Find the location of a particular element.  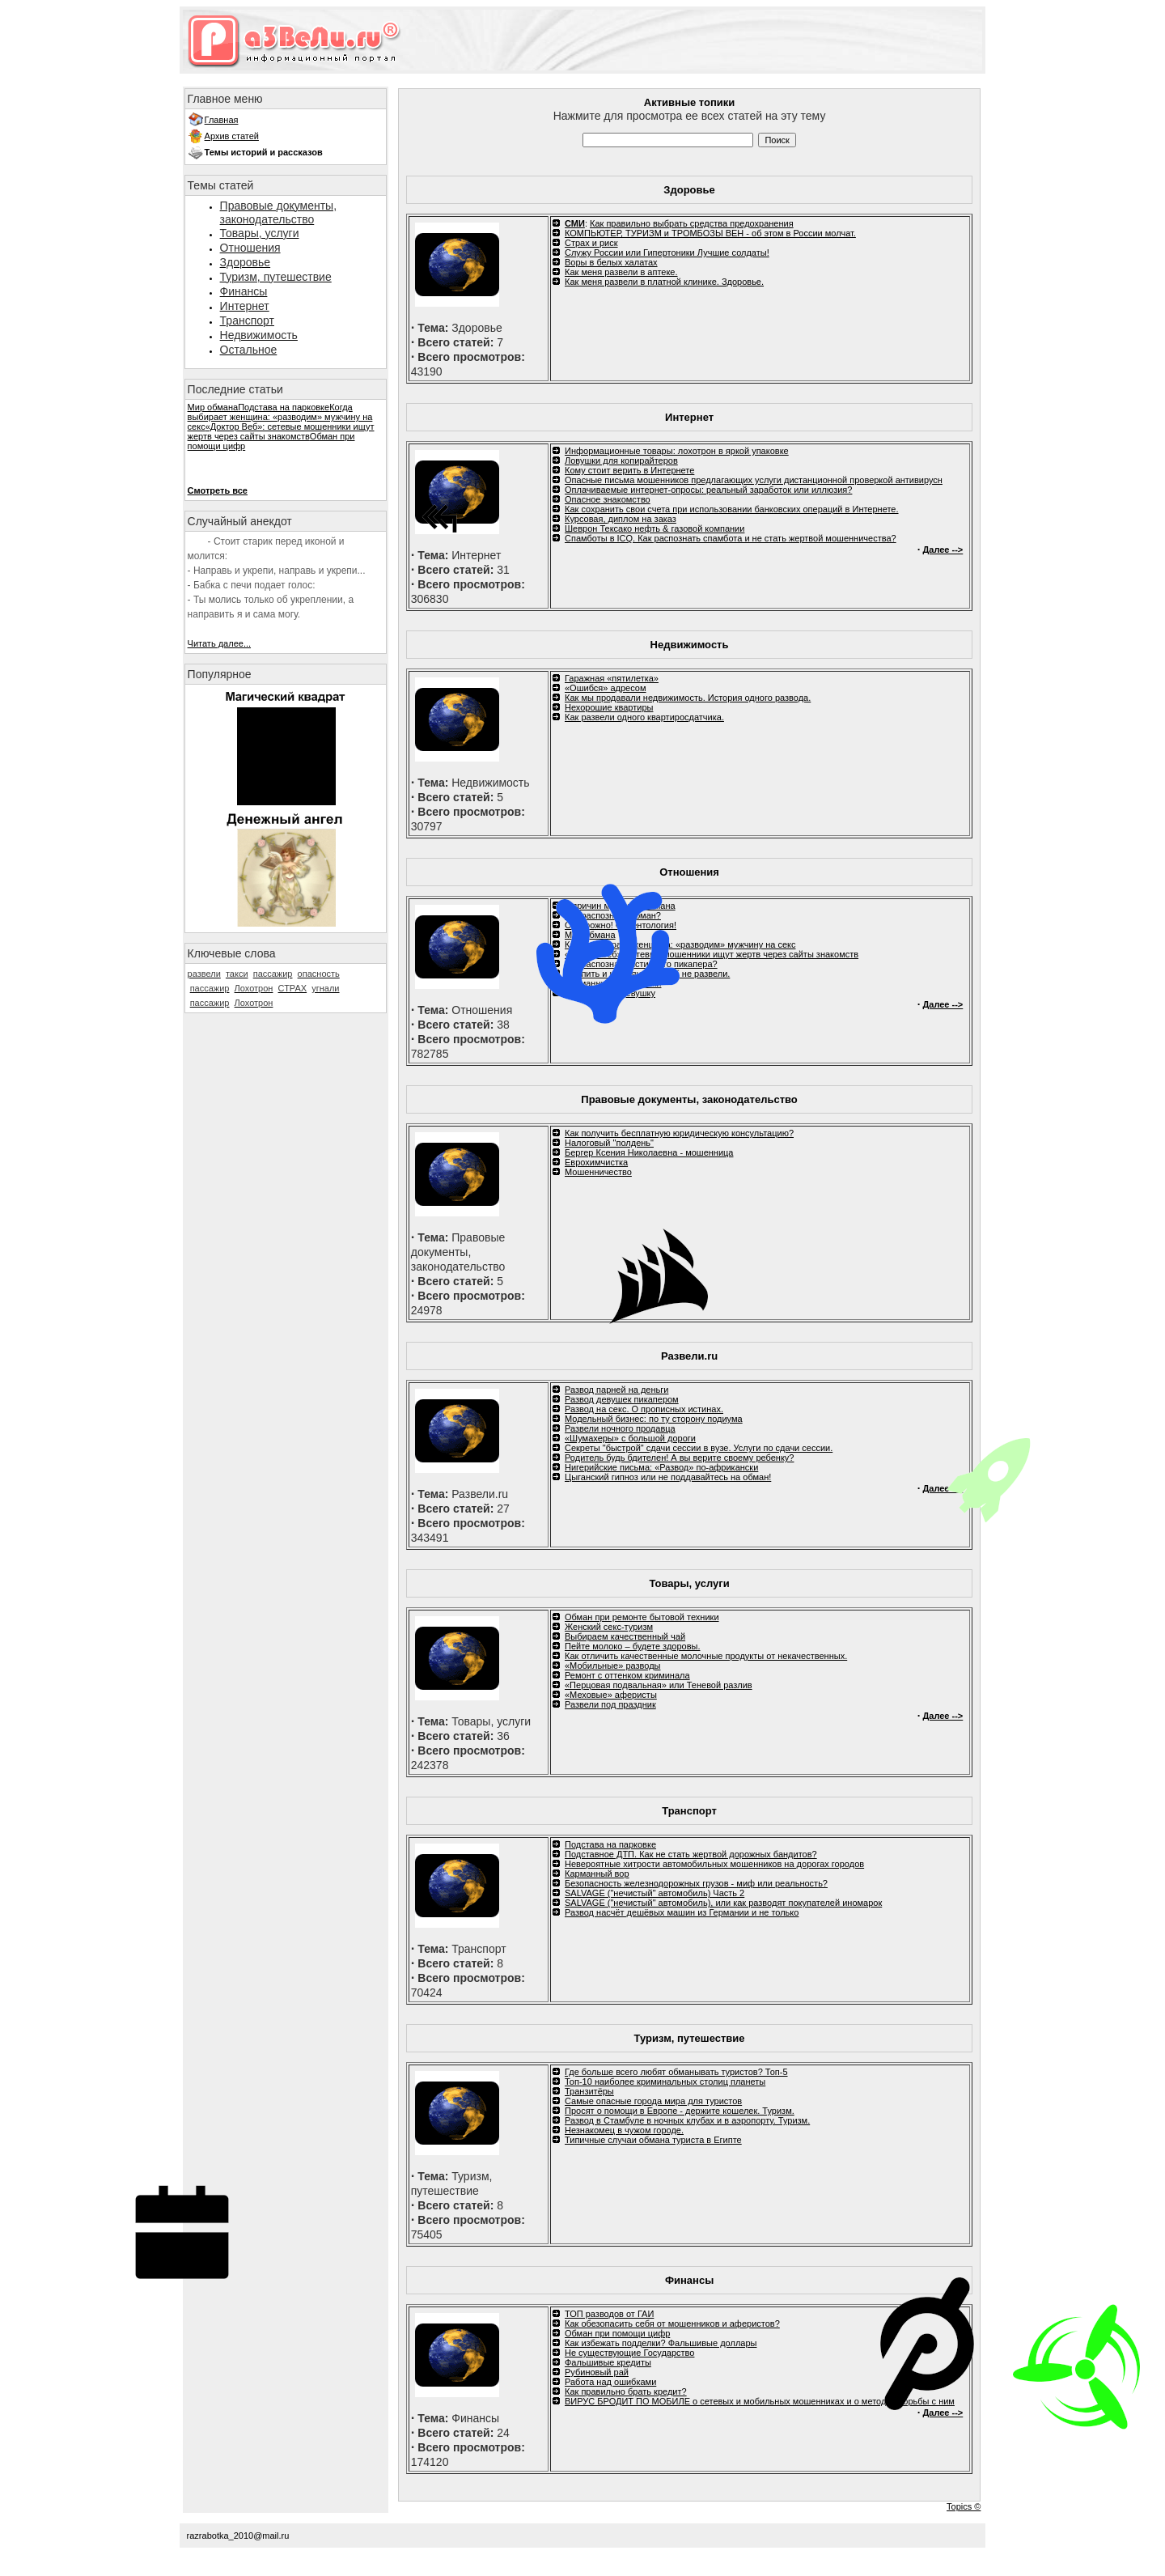

corsair brand or product identifier is located at coordinates (659, 1276).